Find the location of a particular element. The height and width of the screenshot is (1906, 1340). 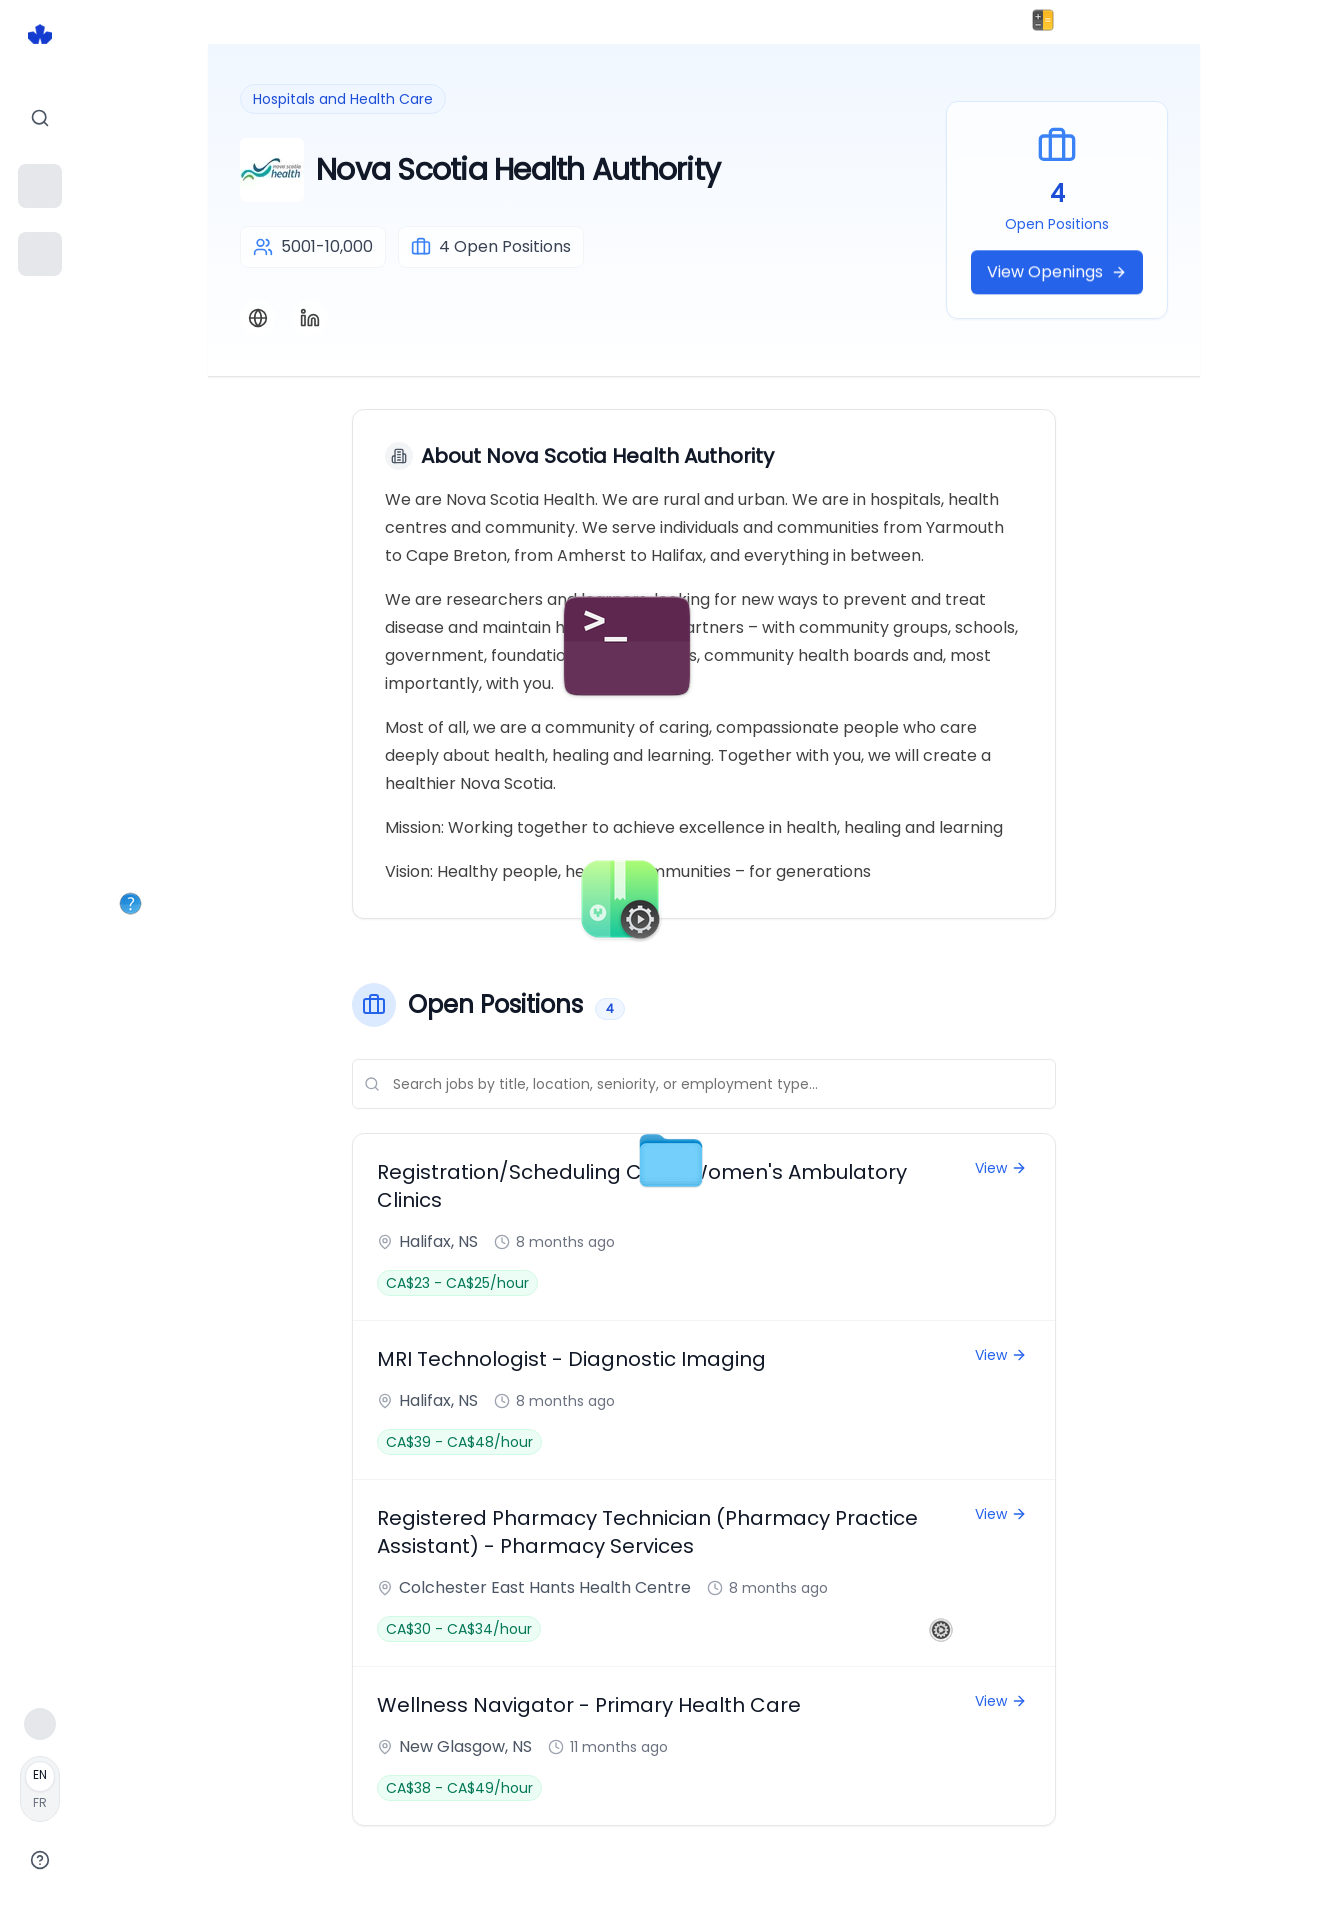

open terminal application is located at coordinates (627, 646).